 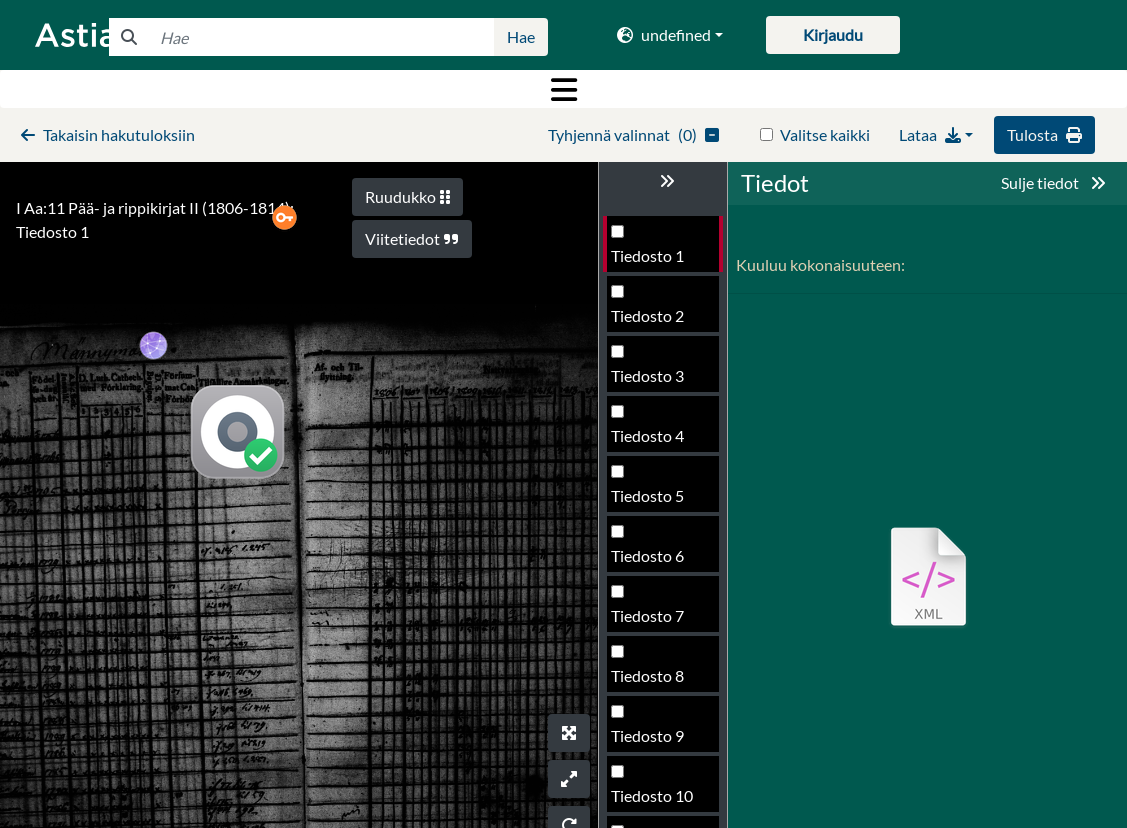 What do you see at coordinates (153, 345) in the screenshot?
I see `open web browser or internet applications` at bounding box center [153, 345].